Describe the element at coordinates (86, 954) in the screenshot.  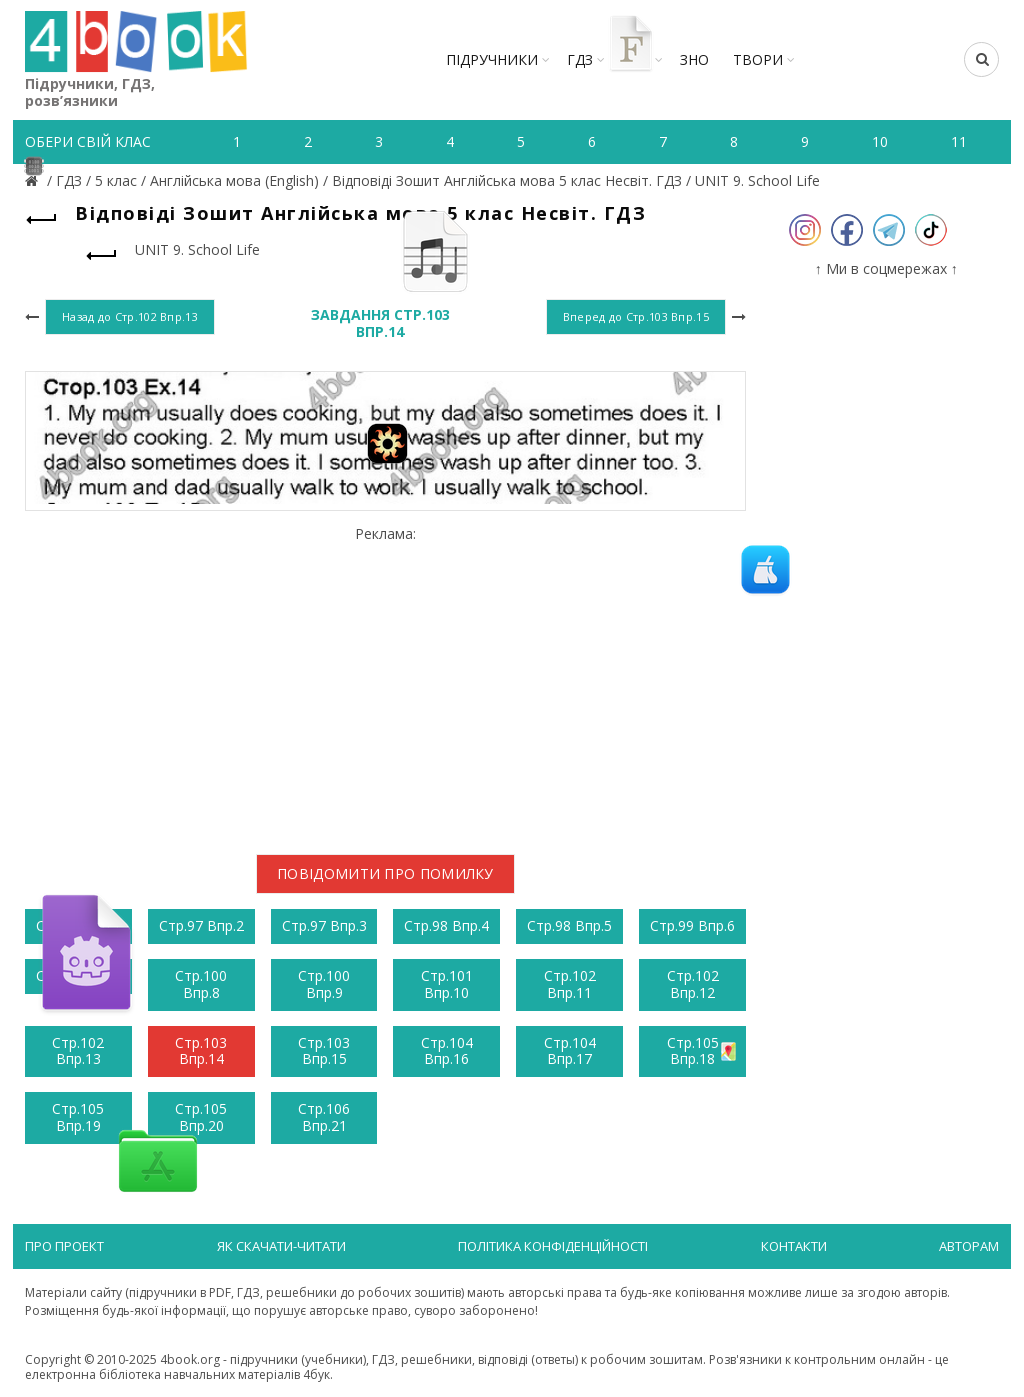
I see `a godot game engine scene file` at that location.